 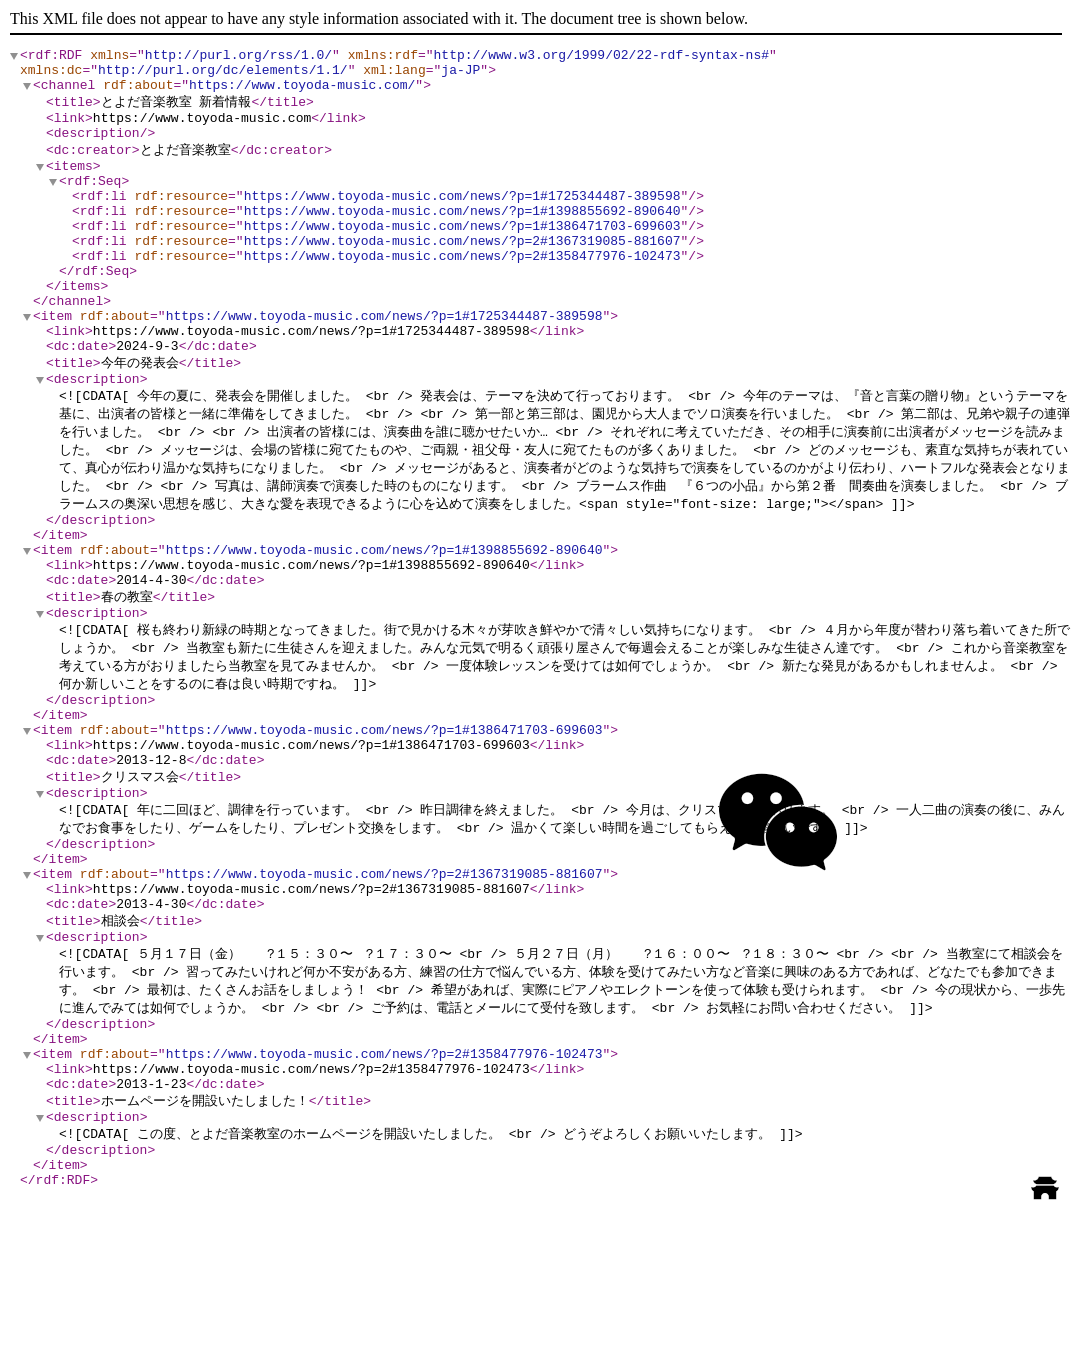 I want to click on open WeChat messaging app, so click(x=778, y=822).